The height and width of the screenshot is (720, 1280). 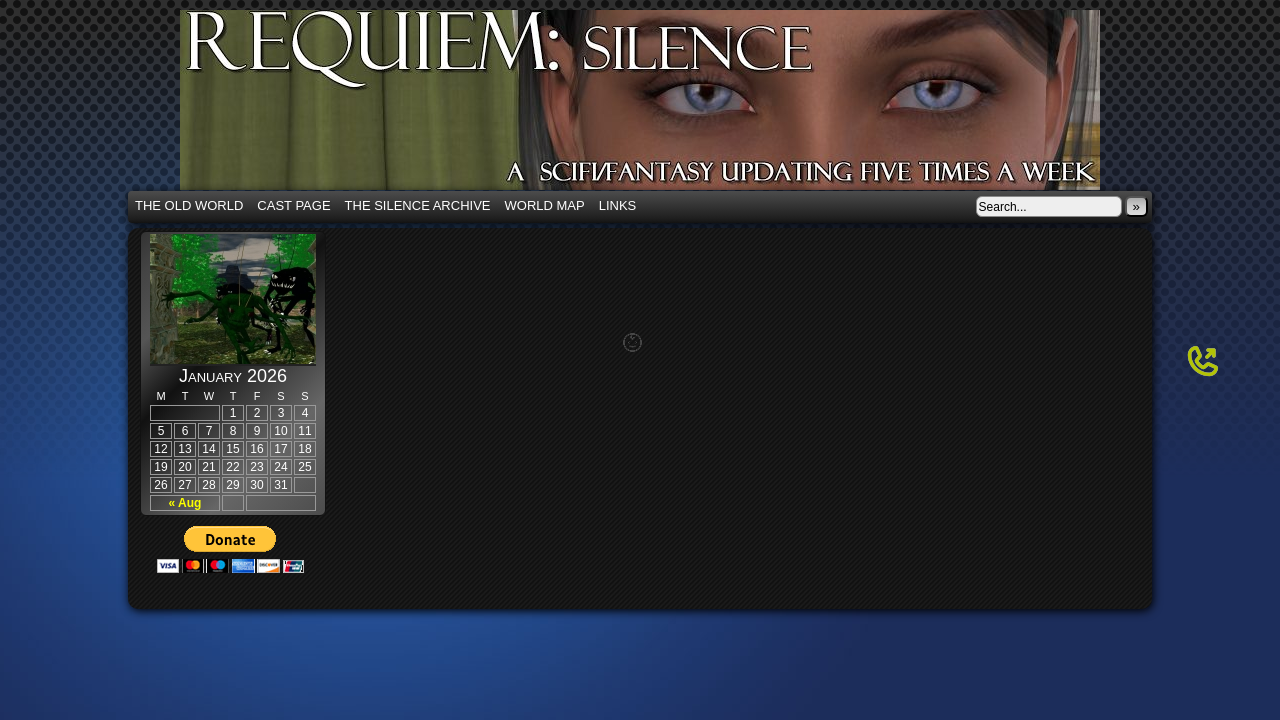 What do you see at coordinates (632, 342) in the screenshot?
I see `access parenting or baby-related features` at bounding box center [632, 342].